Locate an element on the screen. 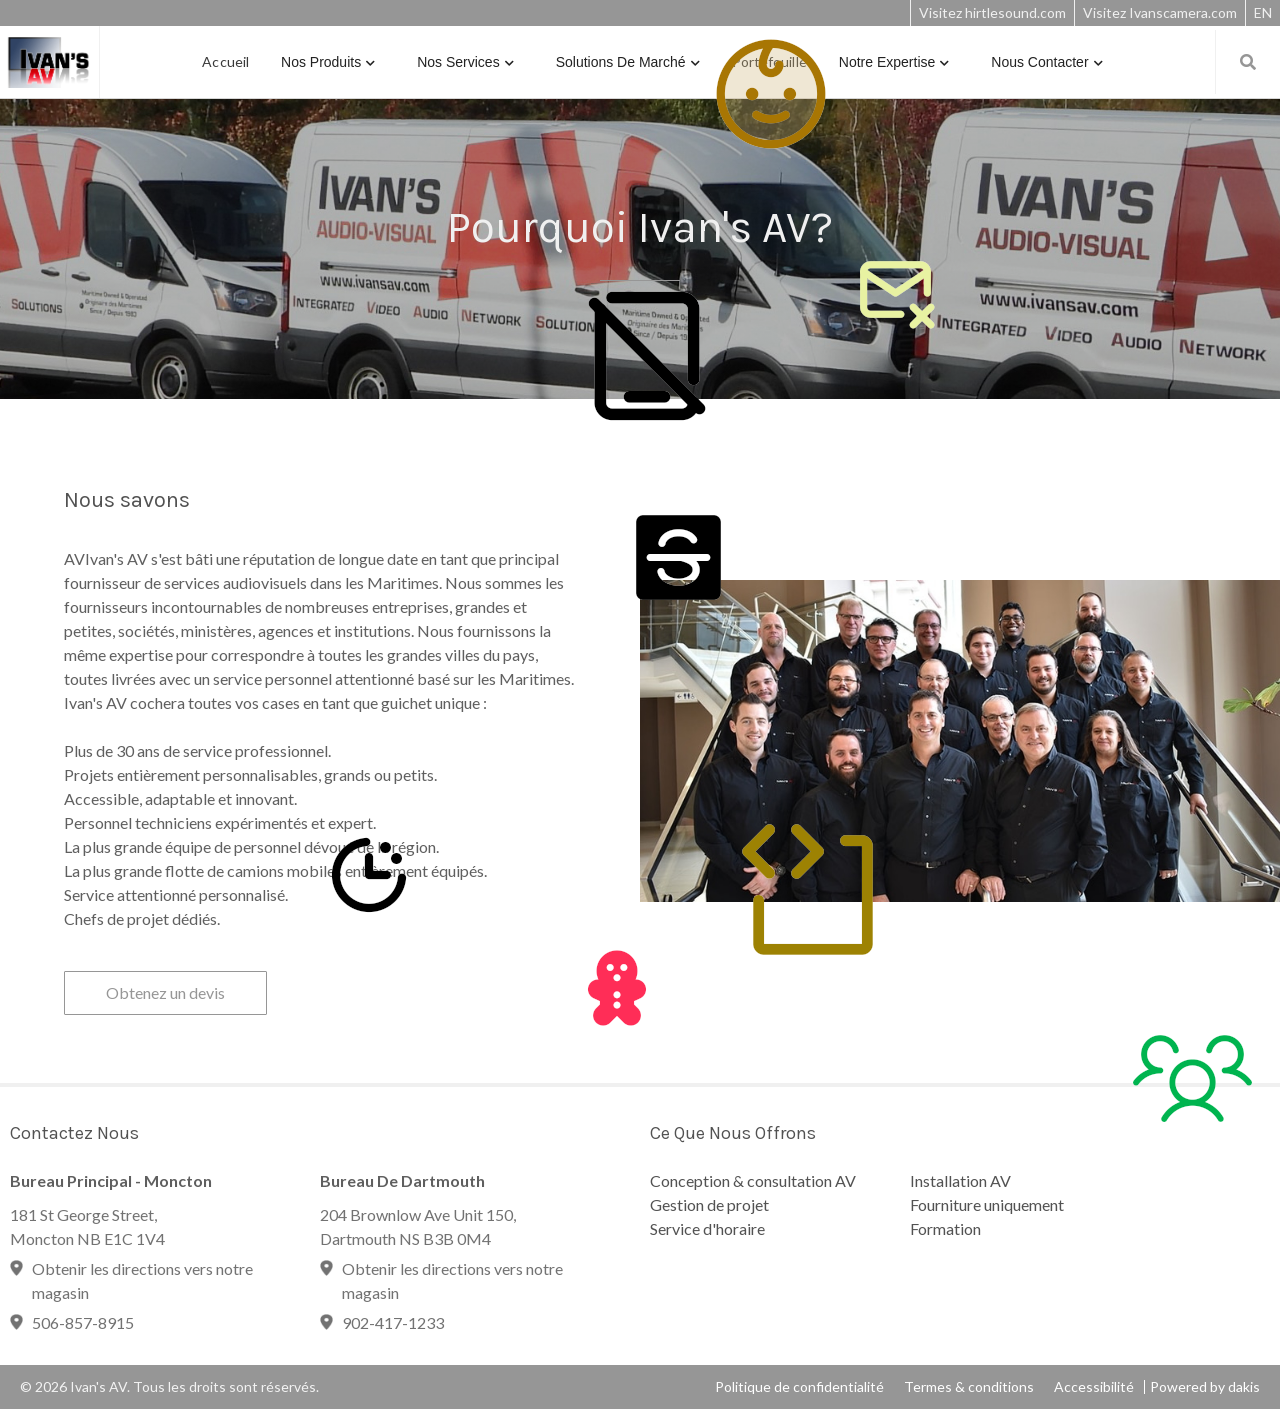 This screenshot has width=1280, height=1409. access parental or family settings is located at coordinates (771, 94).